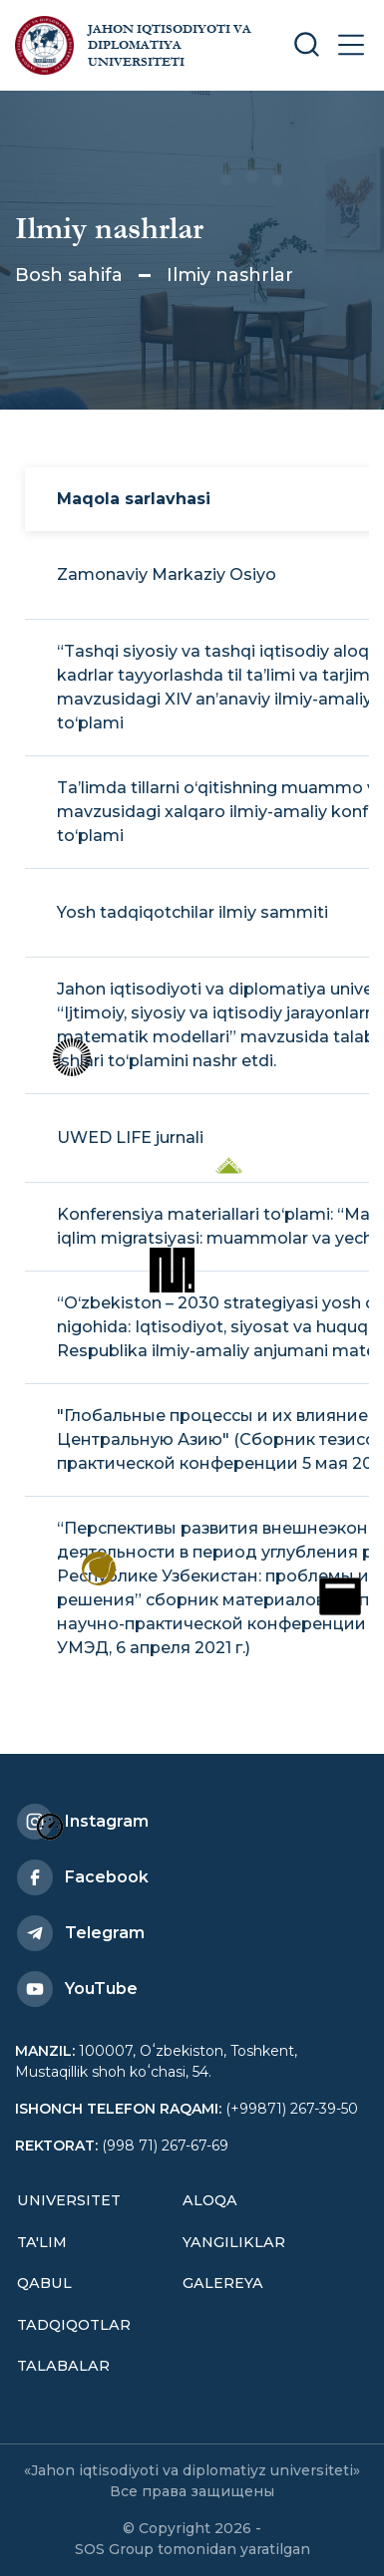 This screenshot has height=2576, width=384. I want to click on open Cinema 4D application, so click(99, 1569).